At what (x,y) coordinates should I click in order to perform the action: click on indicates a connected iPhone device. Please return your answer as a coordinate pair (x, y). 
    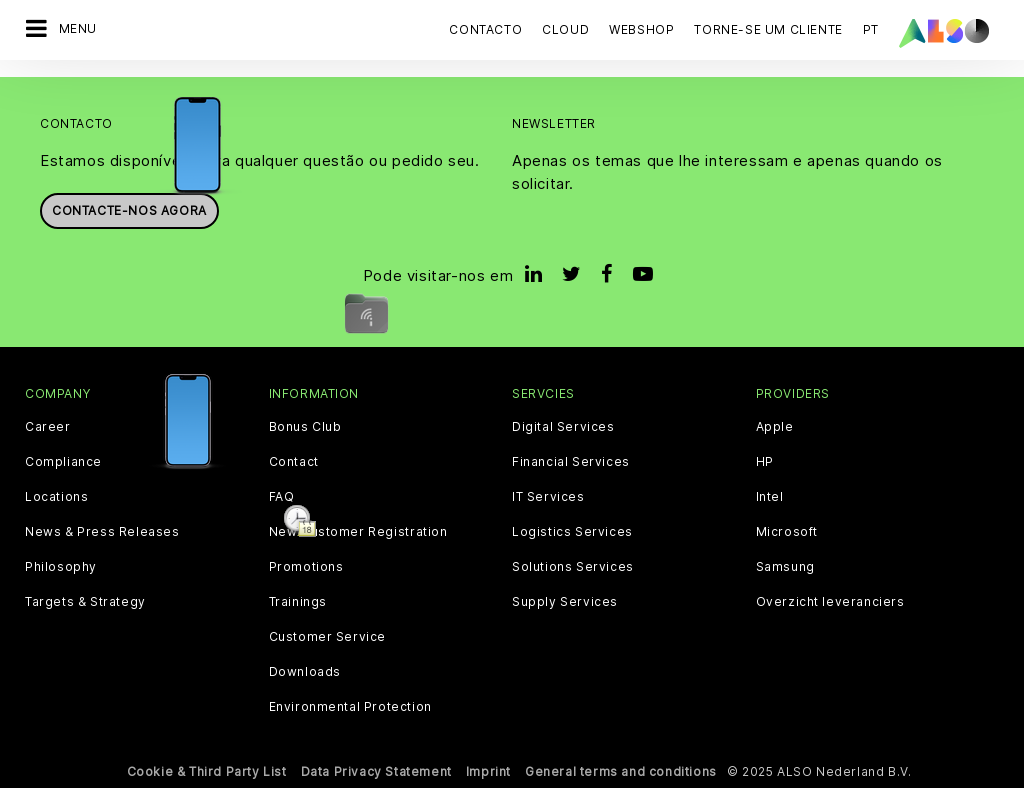
    Looking at the image, I should click on (188, 422).